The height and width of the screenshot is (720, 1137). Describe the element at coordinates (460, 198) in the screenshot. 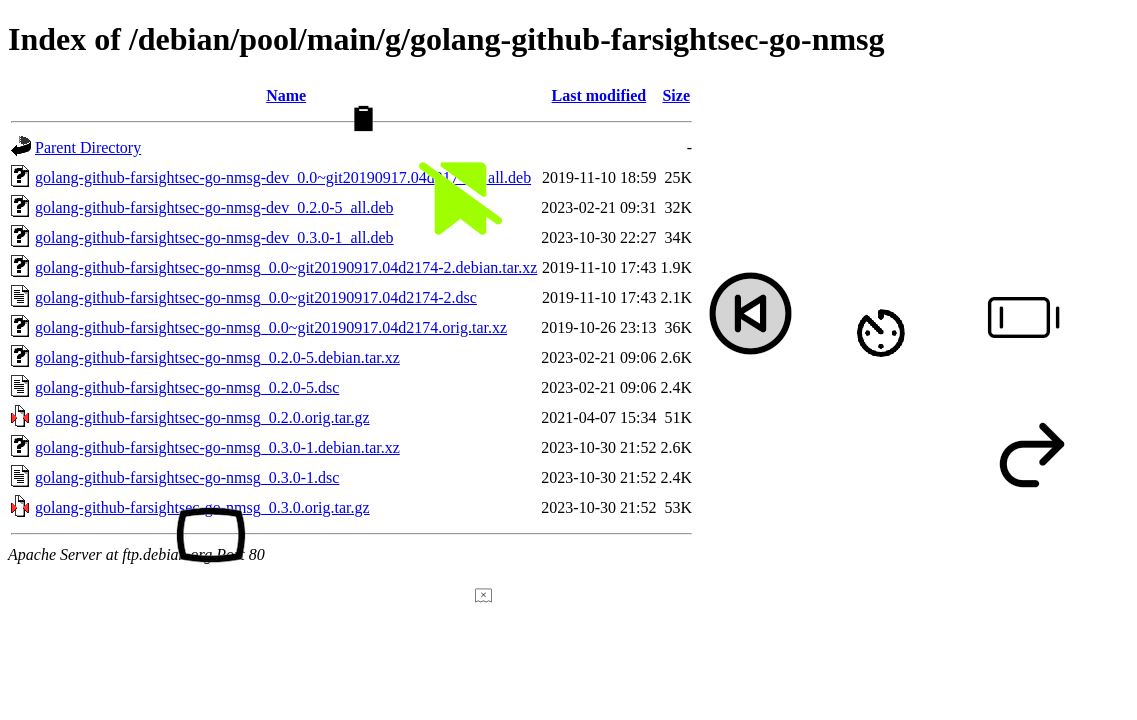

I see `remove from saved bookmarks` at that location.